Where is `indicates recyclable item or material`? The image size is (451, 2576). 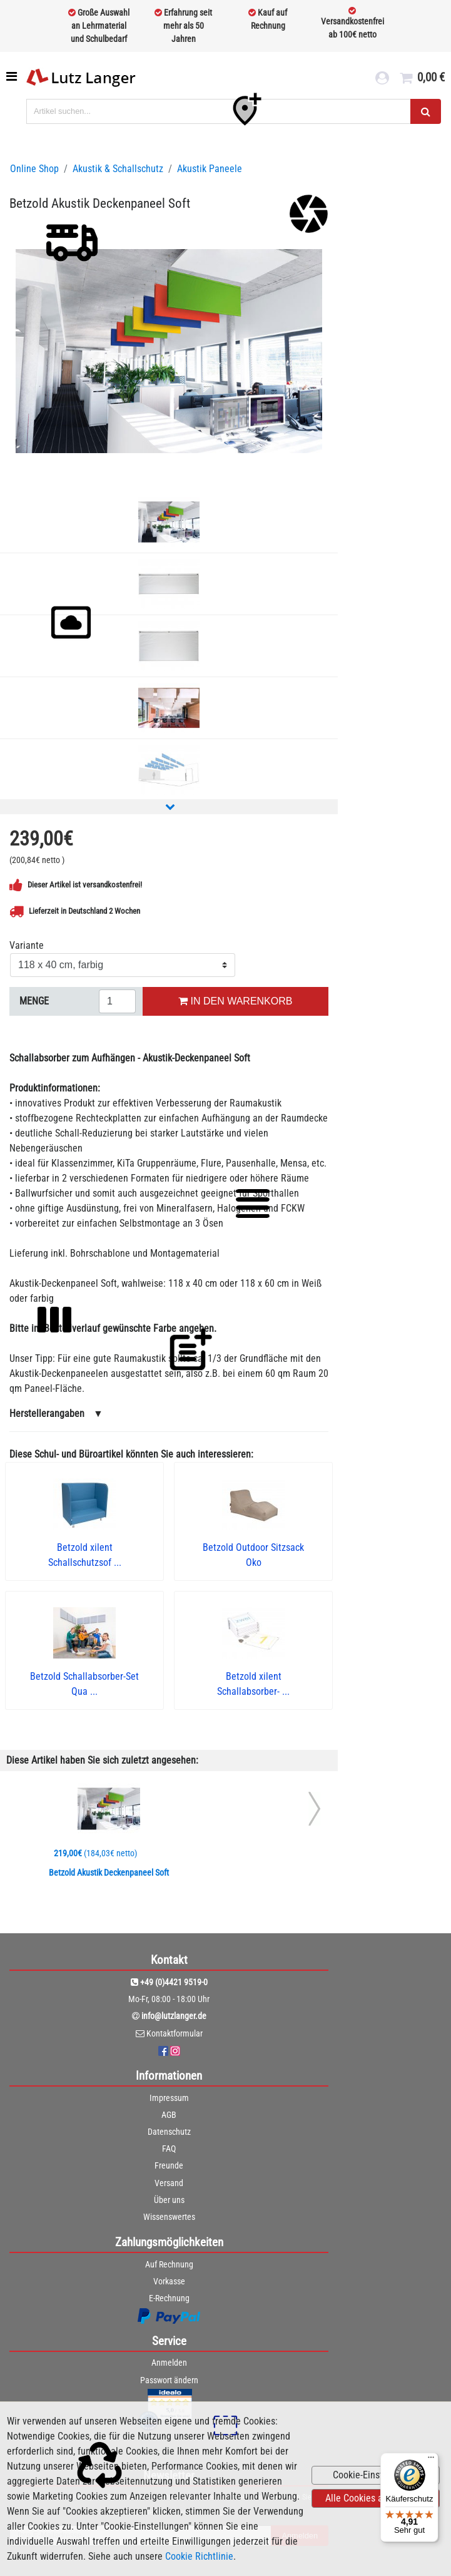
indicates recyclable item or material is located at coordinates (99, 2464).